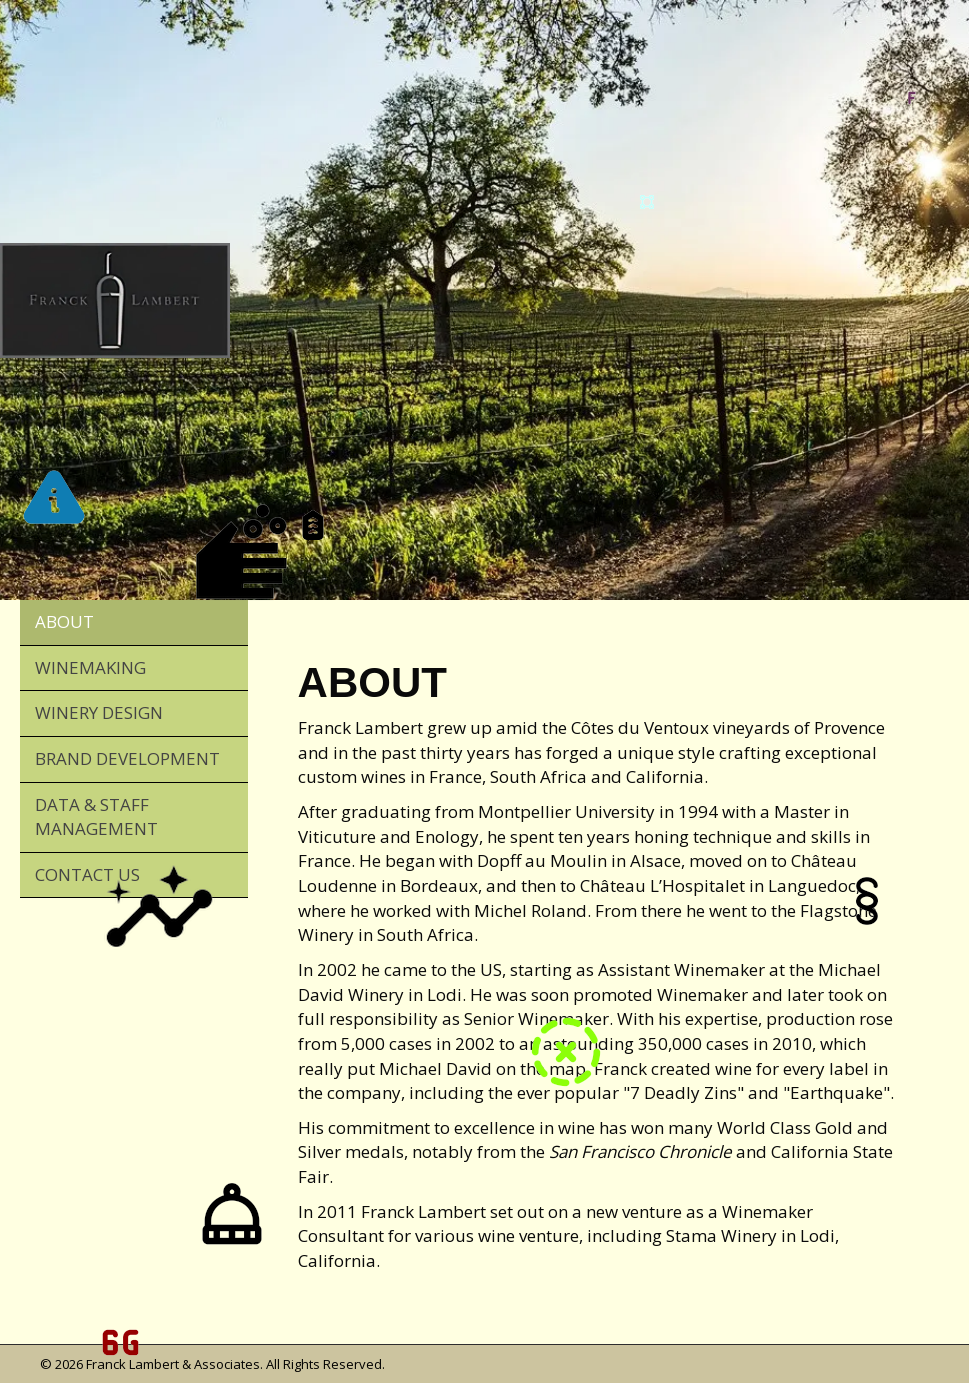  What do you see at coordinates (647, 202) in the screenshot?
I see `adjust selection or crop boundaries` at bounding box center [647, 202].